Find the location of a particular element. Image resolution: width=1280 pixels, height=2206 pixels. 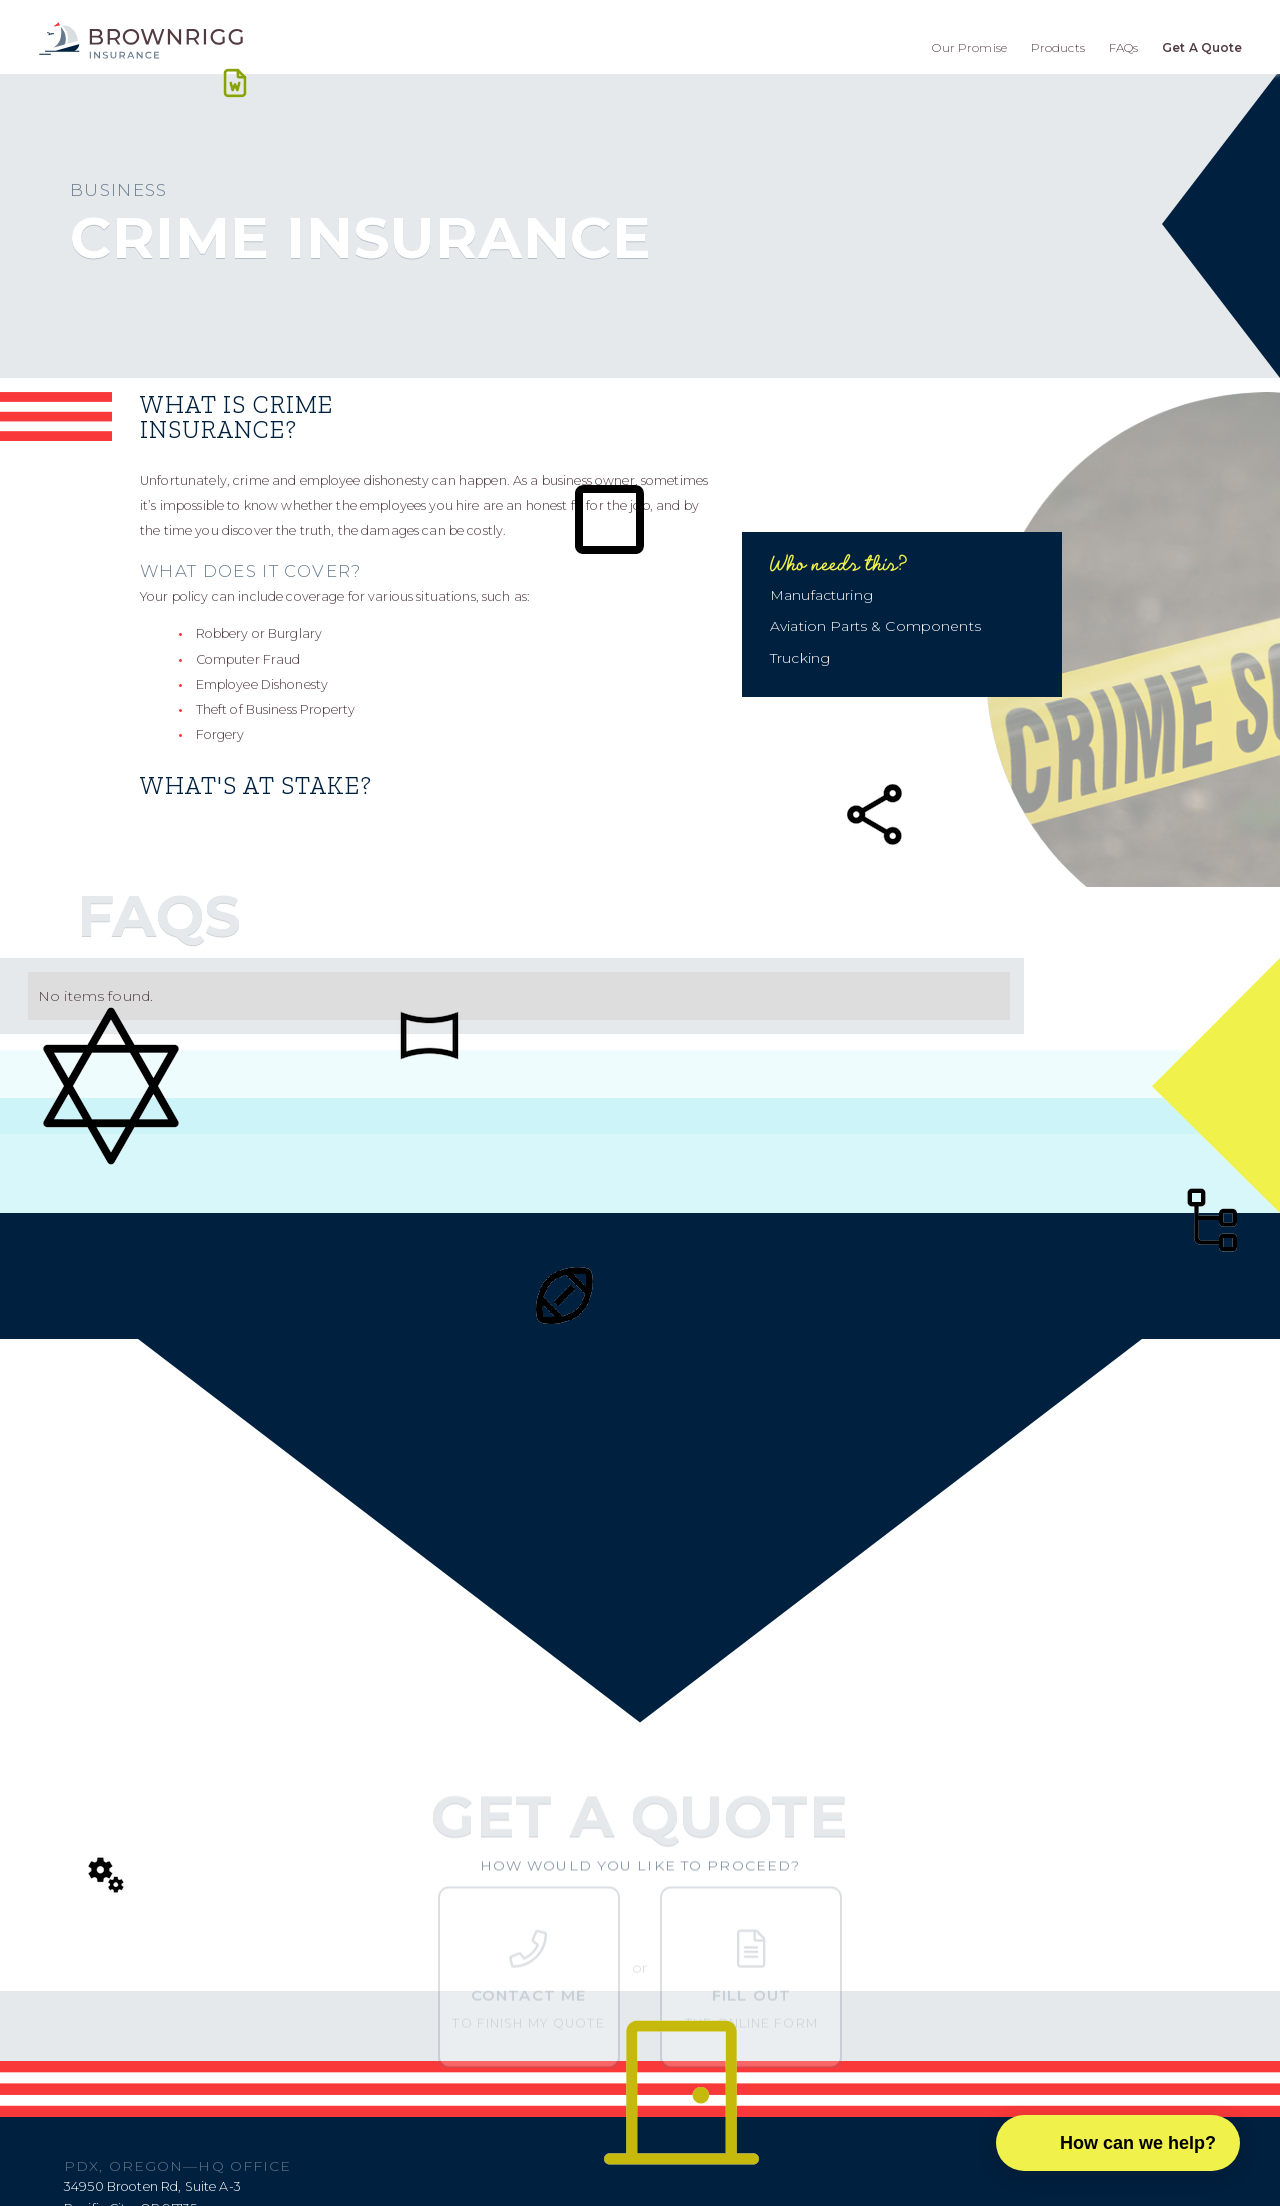

indicates Jewish religious content or services is located at coordinates (111, 1086).